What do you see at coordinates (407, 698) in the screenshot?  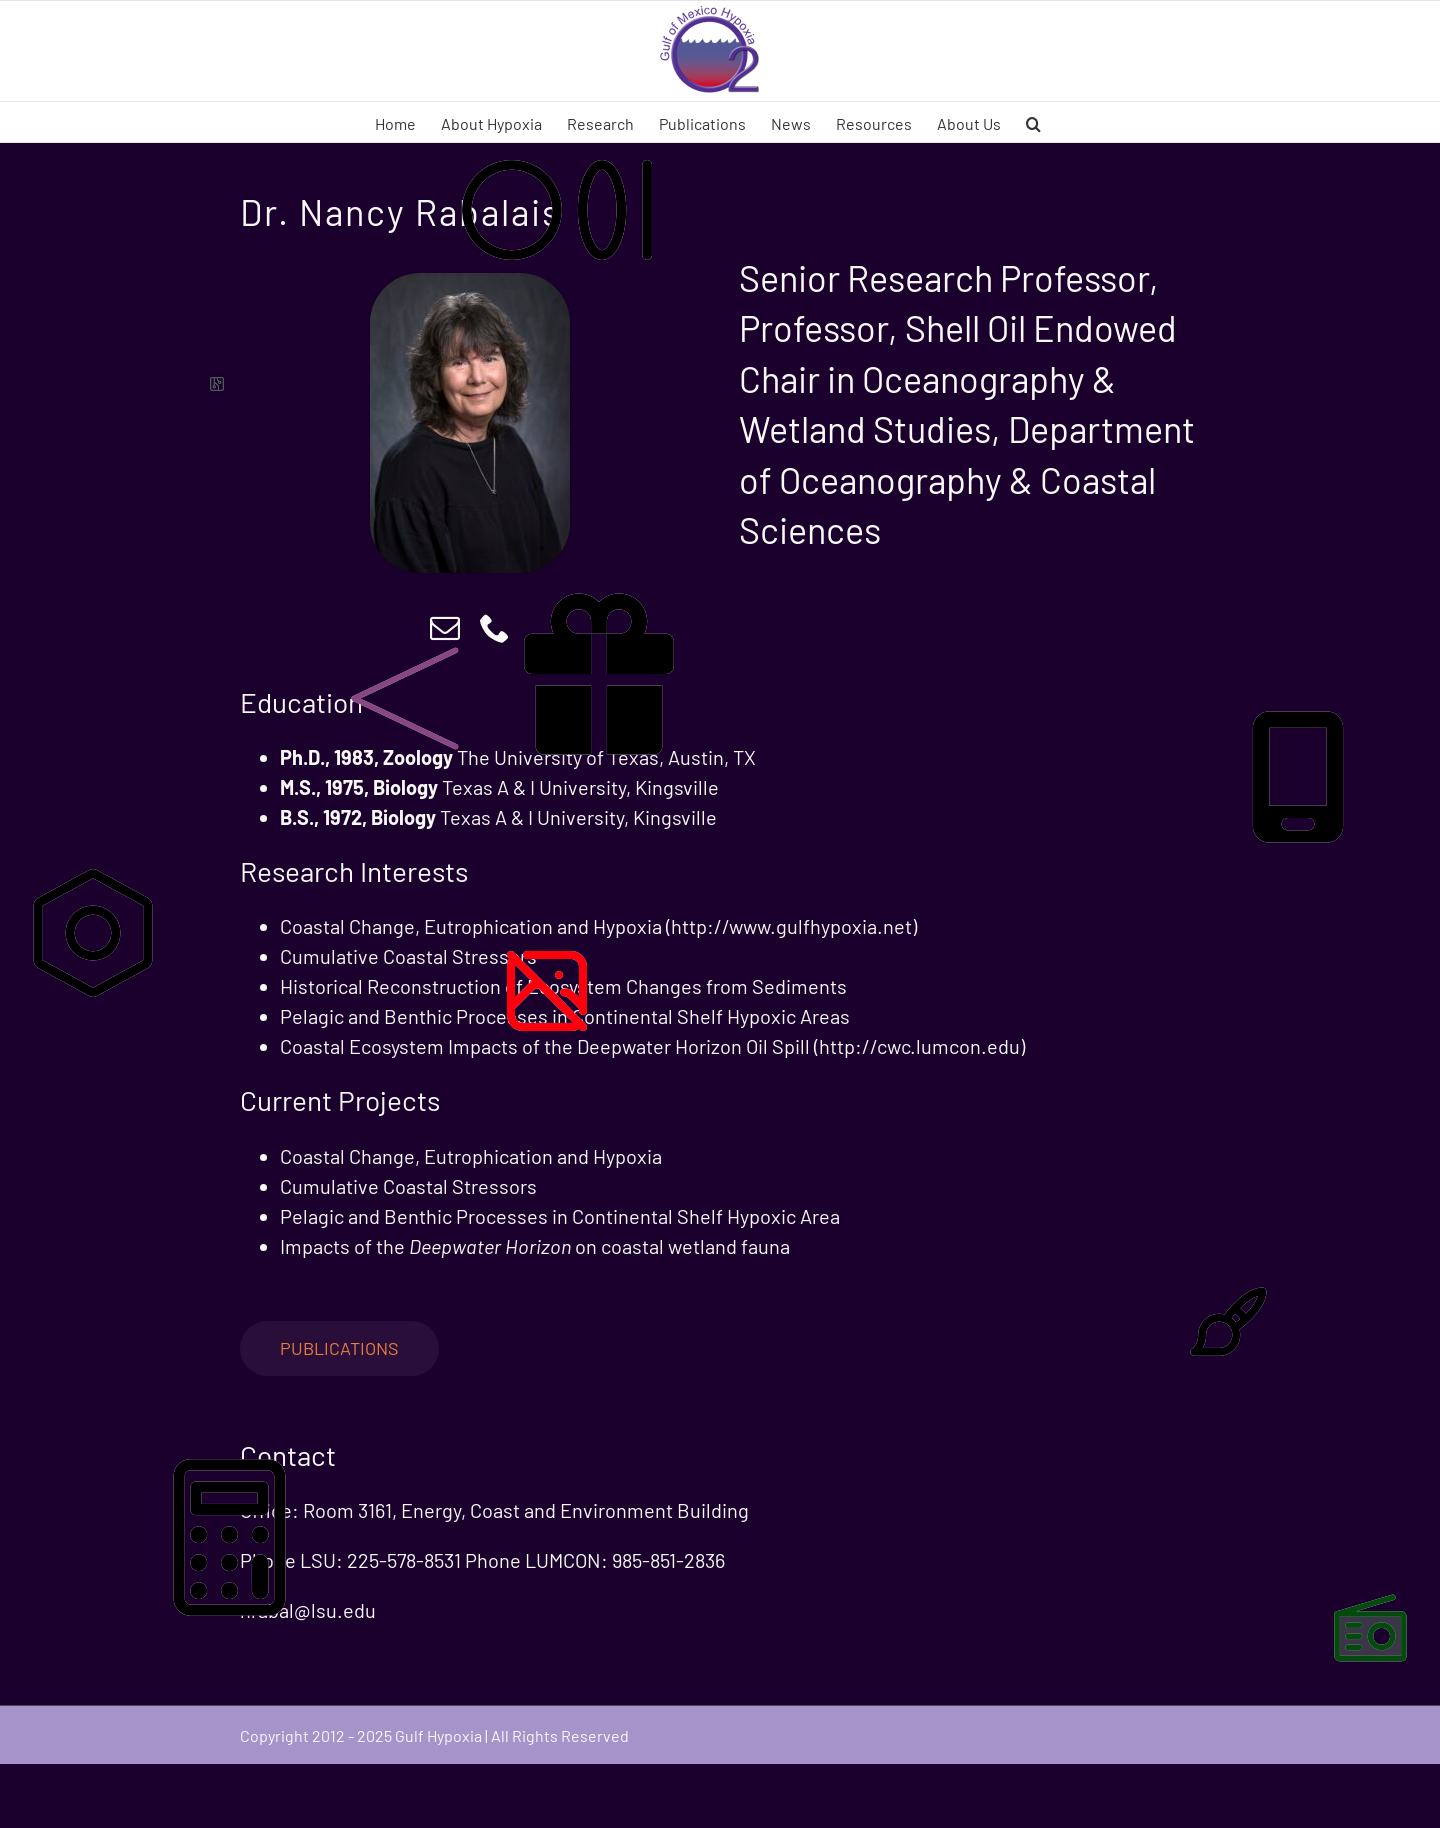 I see `go back to the previous screen` at bounding box center [407, 698].